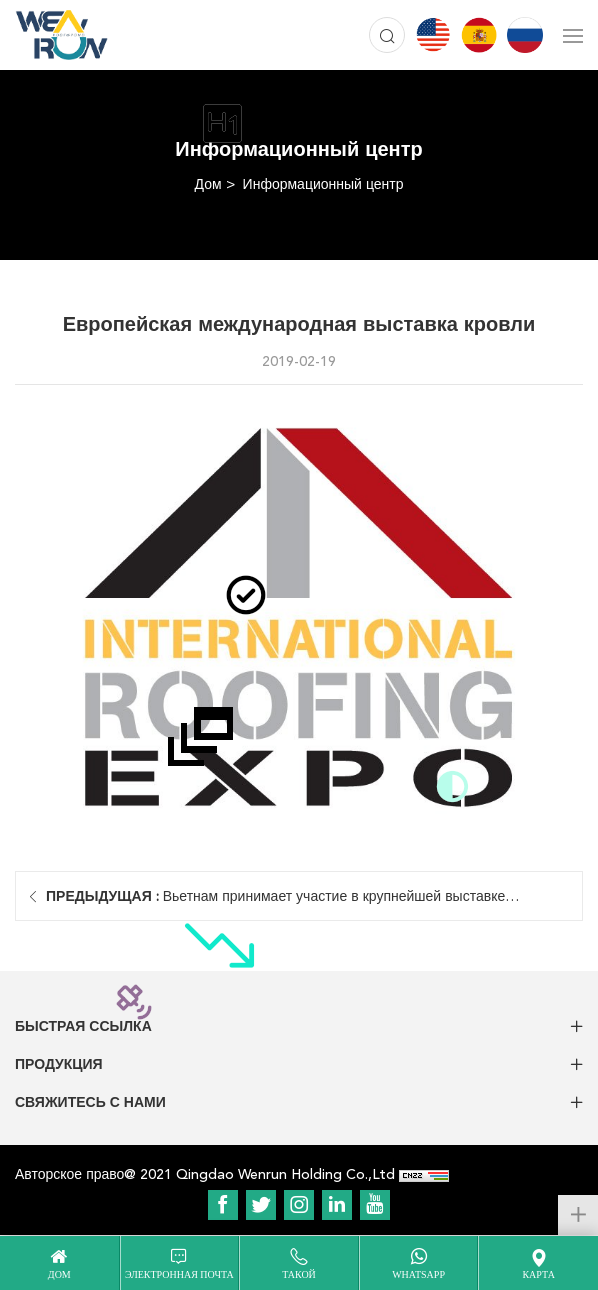  What do you see at coordinates (219, 945) in the screenshot?
I see `indicates a declining trend or decrease in value` at bounding box center [219, 945].